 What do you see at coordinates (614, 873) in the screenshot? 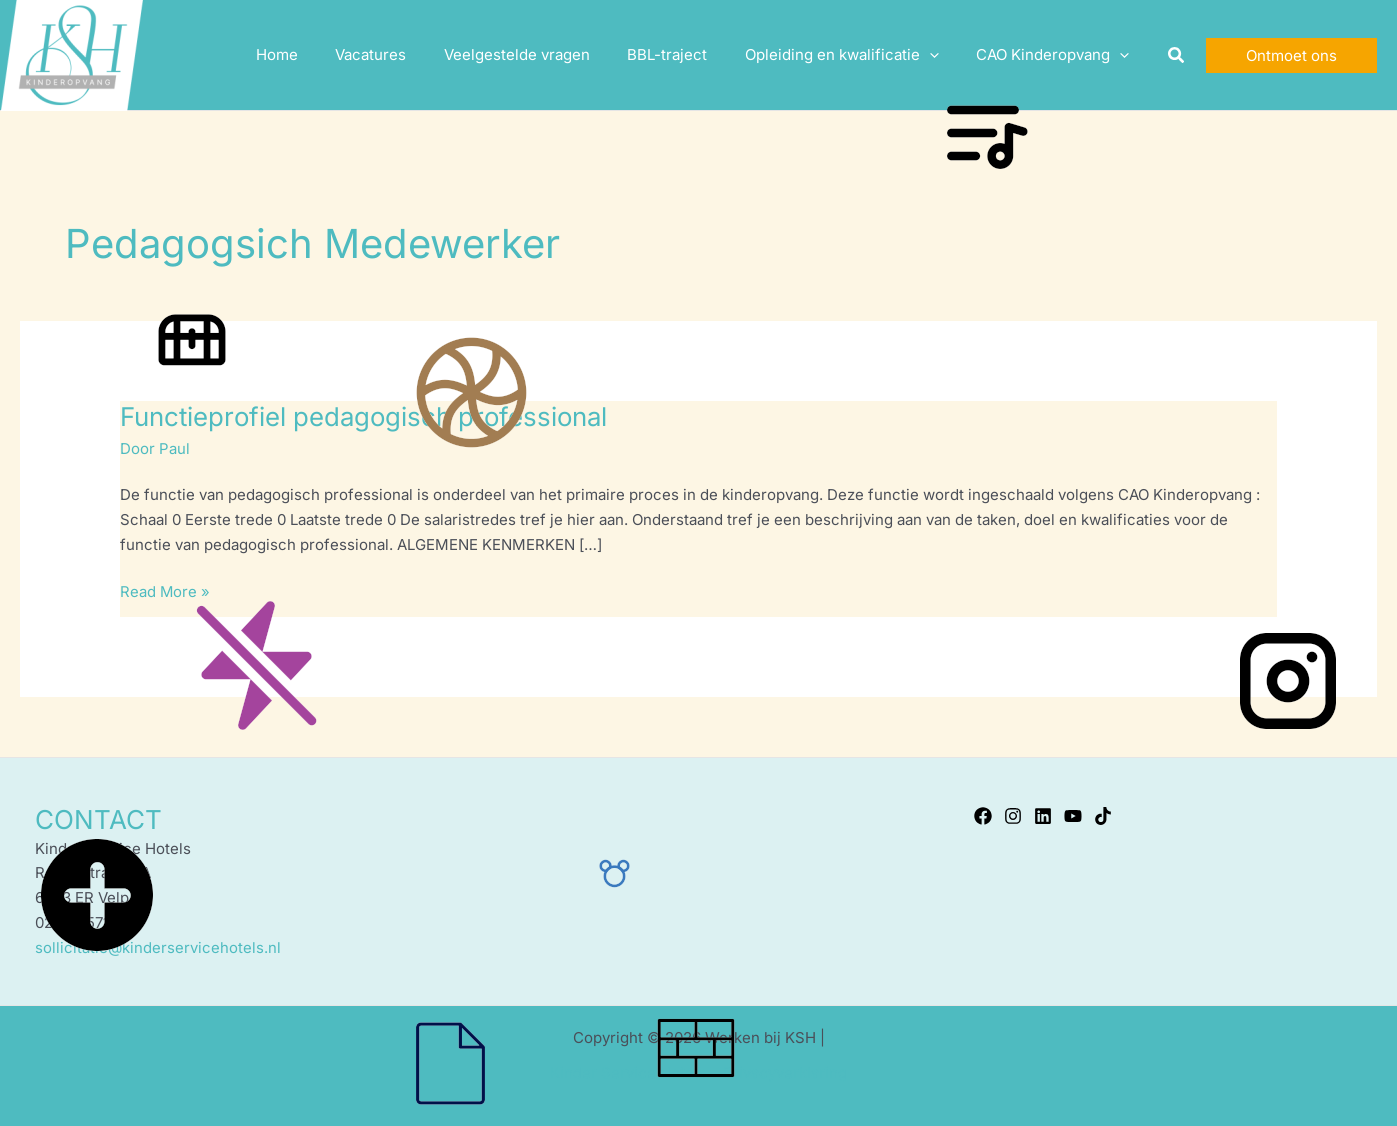
I see `access disney-related content or apps` at bounding box center [614, 873].